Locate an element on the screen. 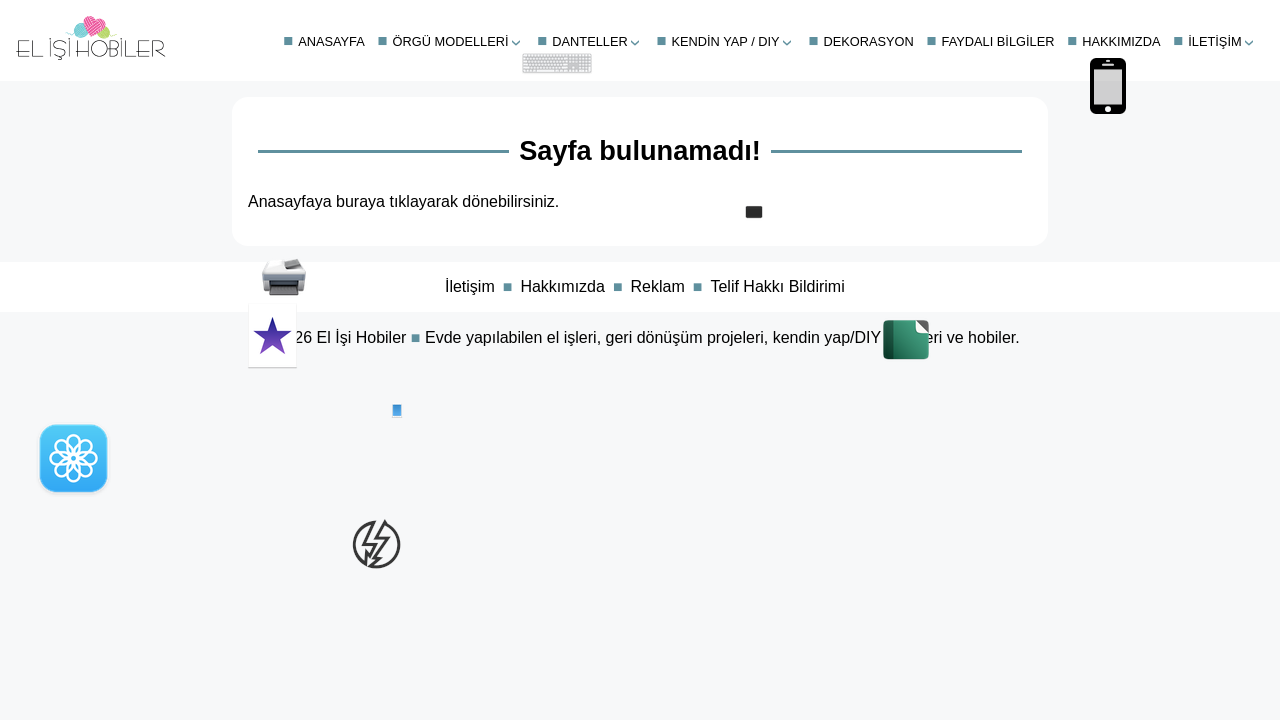  magic trackpad connected via bluetooth is located at coordinates (754, 212).